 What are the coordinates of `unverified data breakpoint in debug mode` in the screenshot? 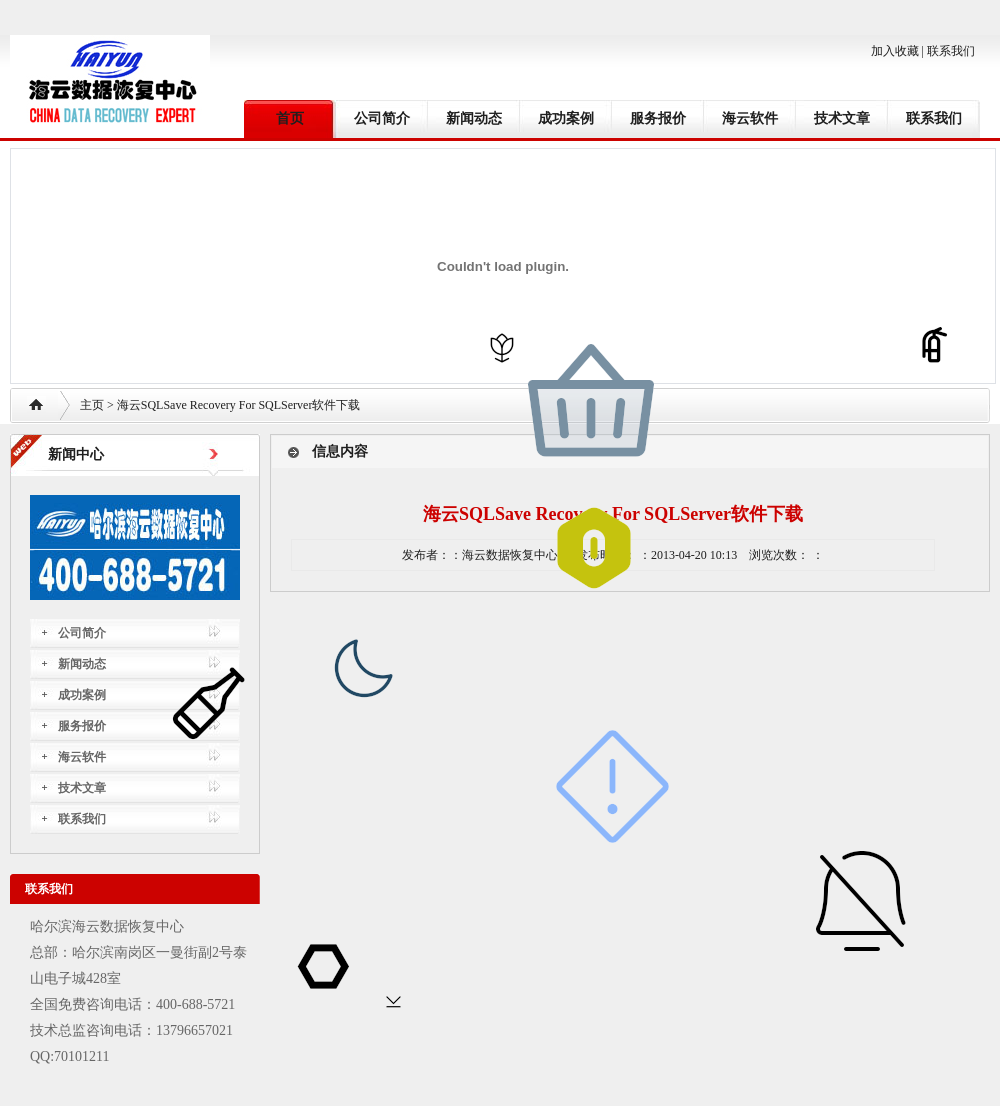 It's located at (325, 966).